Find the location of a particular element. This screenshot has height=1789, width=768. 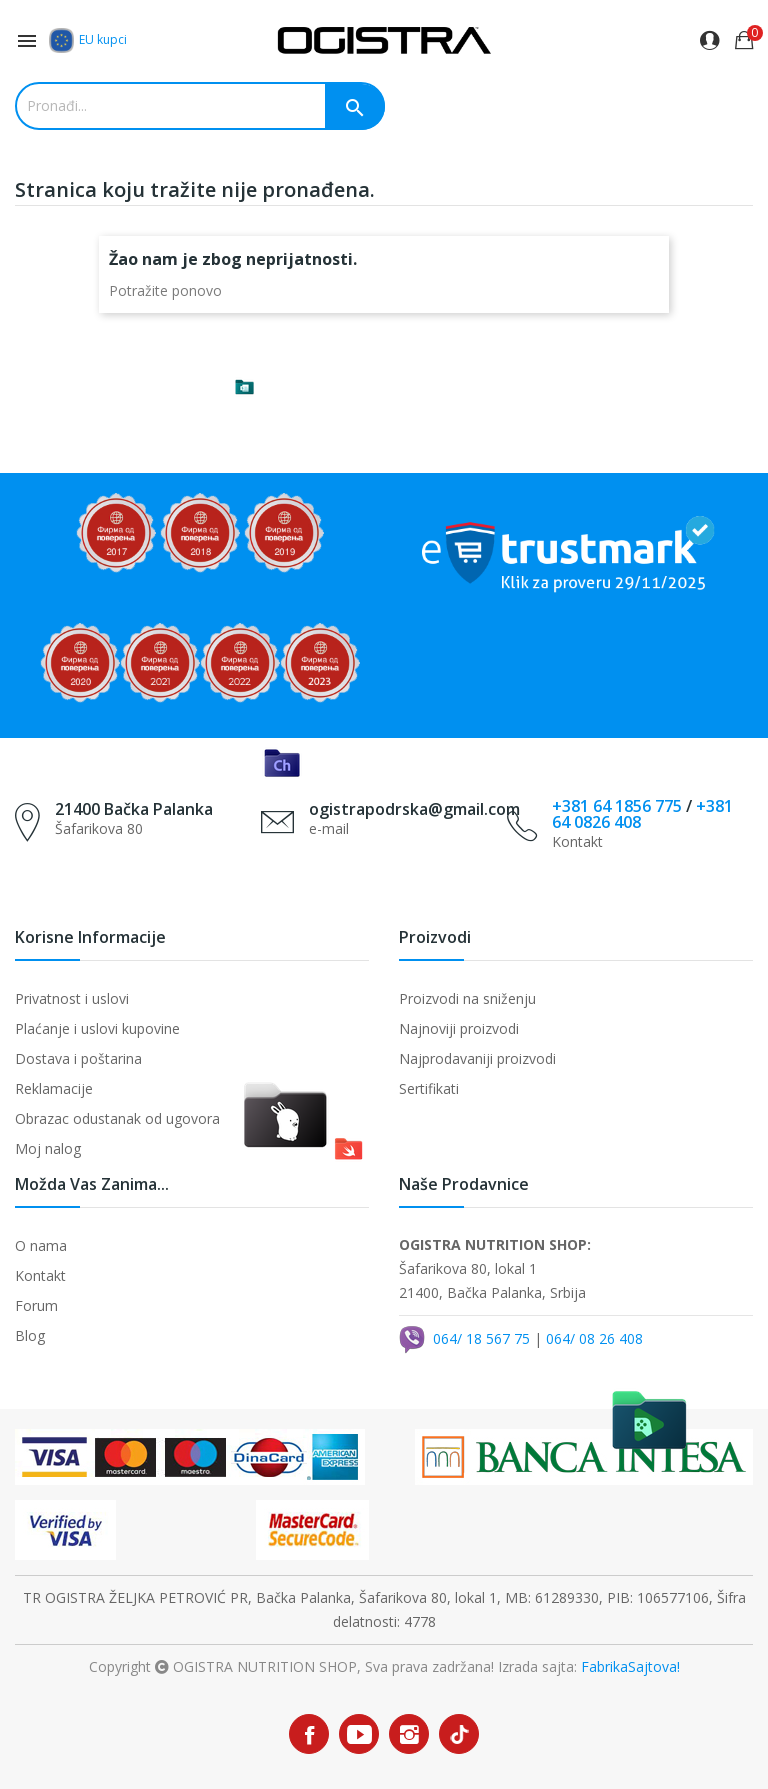

open folder containing microsoft sway files is located at coordinates (244, 387).